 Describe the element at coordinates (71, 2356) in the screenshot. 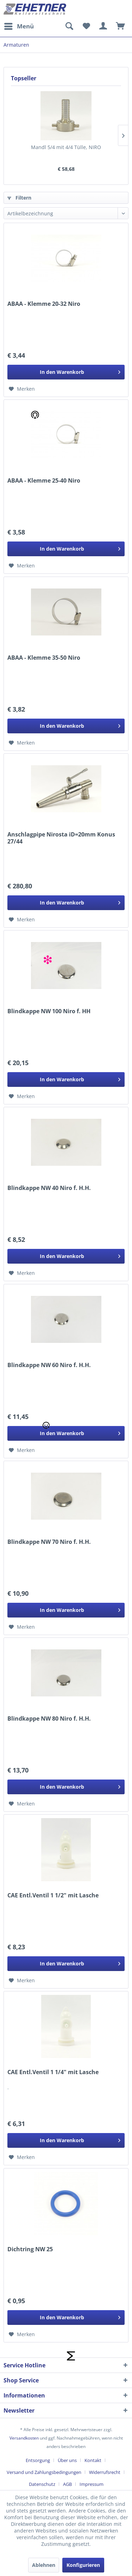

I see `insert a mathematical sum or formula` at that location.